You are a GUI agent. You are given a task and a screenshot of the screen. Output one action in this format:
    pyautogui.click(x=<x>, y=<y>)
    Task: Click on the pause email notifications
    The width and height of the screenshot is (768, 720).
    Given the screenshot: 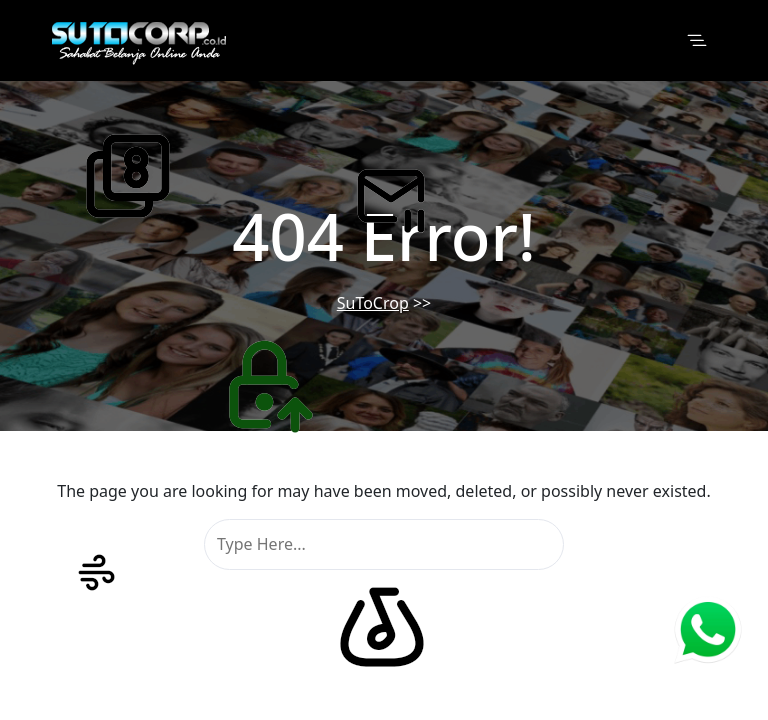 What is the action you would take?
    pyautogui.click(x=391, y=196)
    